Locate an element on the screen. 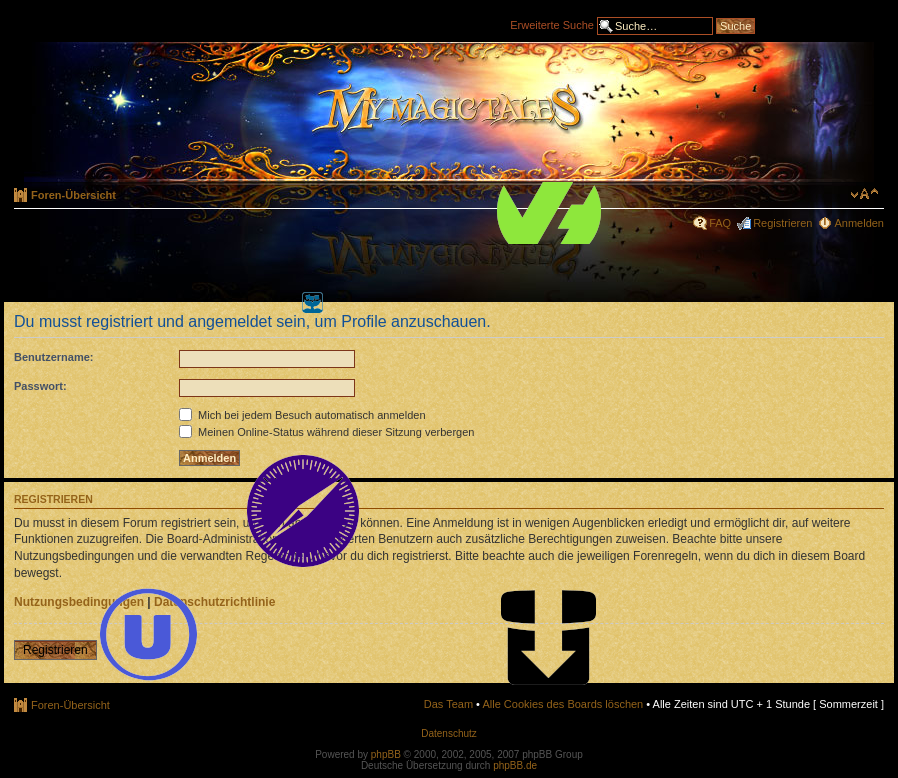 Image resolution: width=898 pixels, height=778 pixels. open Safari web browser is located at coordinates (303, 511).